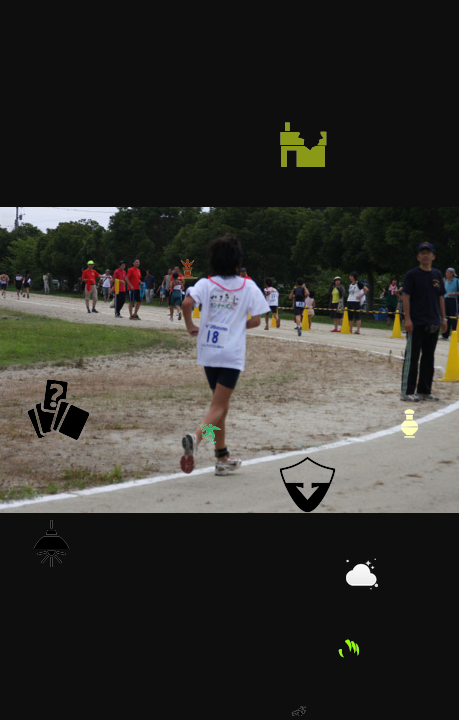 This screenshot has width=459, height=720. What do you see at coordinates (58, 409) in the screenshot?
I see `draw a random card from the deck` at bounding box center [58, 409].